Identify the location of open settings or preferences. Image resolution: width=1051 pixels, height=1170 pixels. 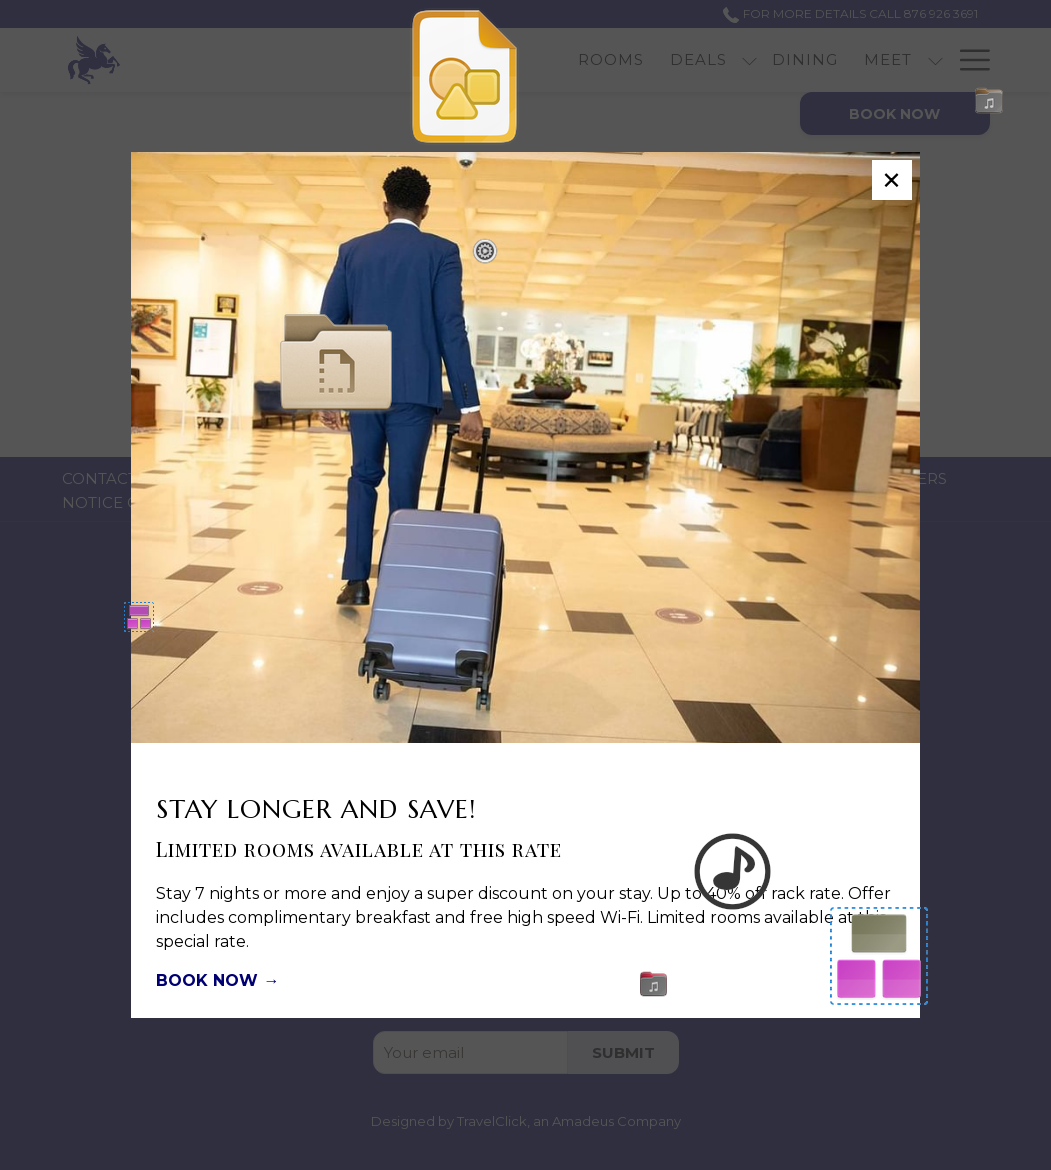
(485, 251).